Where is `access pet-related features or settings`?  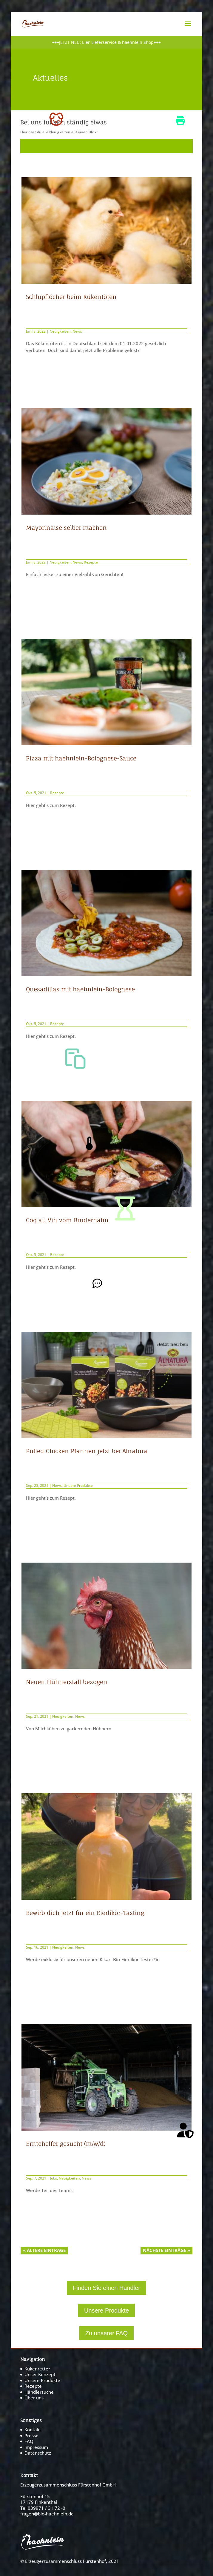 access pet-related features or settings is located at coordinates (56, 119).